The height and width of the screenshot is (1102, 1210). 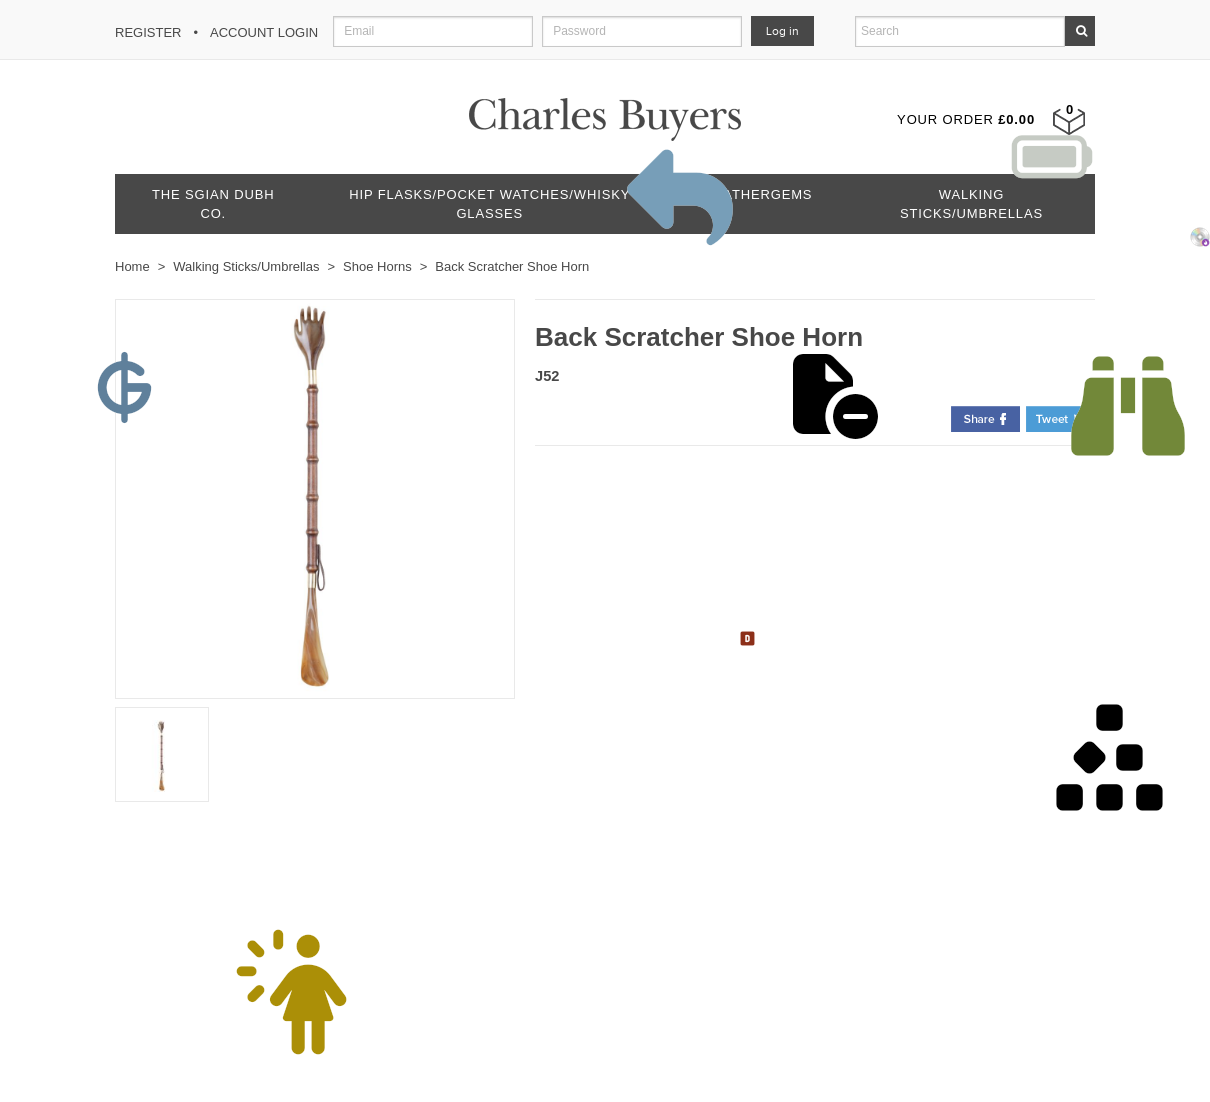 I want to click on indicates full battery charge, so click(x=1052, y=154).